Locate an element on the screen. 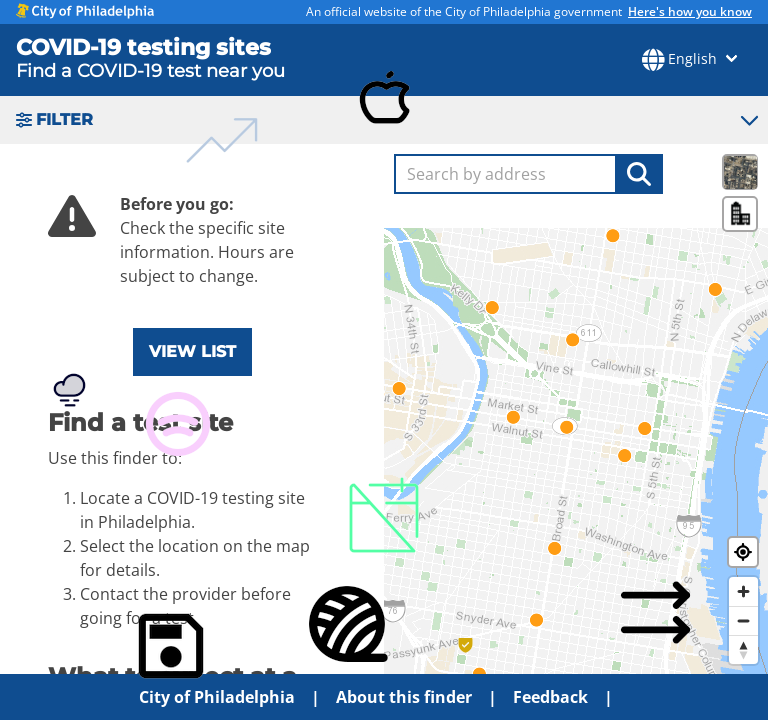  disable calendar or scheduling features is located at coordinates (384, 518).